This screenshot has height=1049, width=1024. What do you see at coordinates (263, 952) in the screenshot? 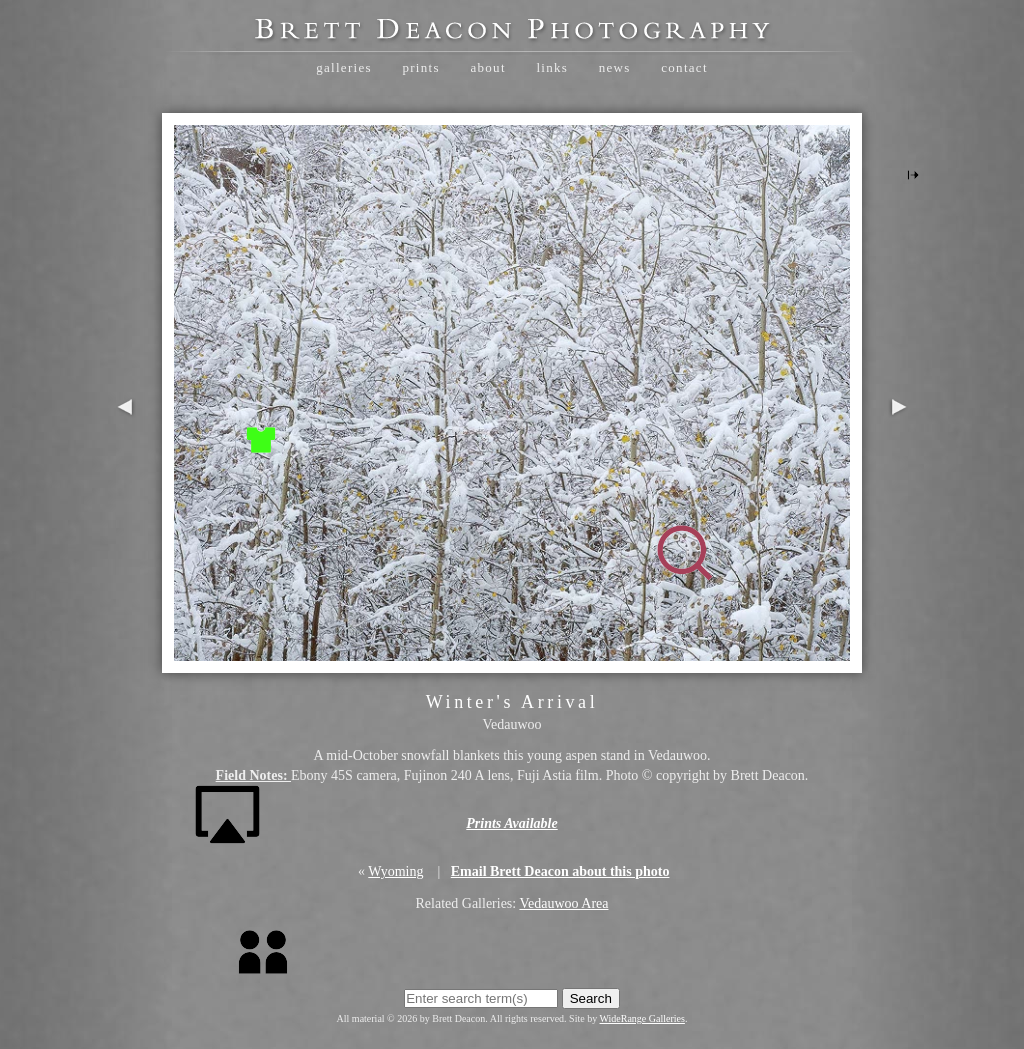
I see `view group members` at bounding box center [263, 952].